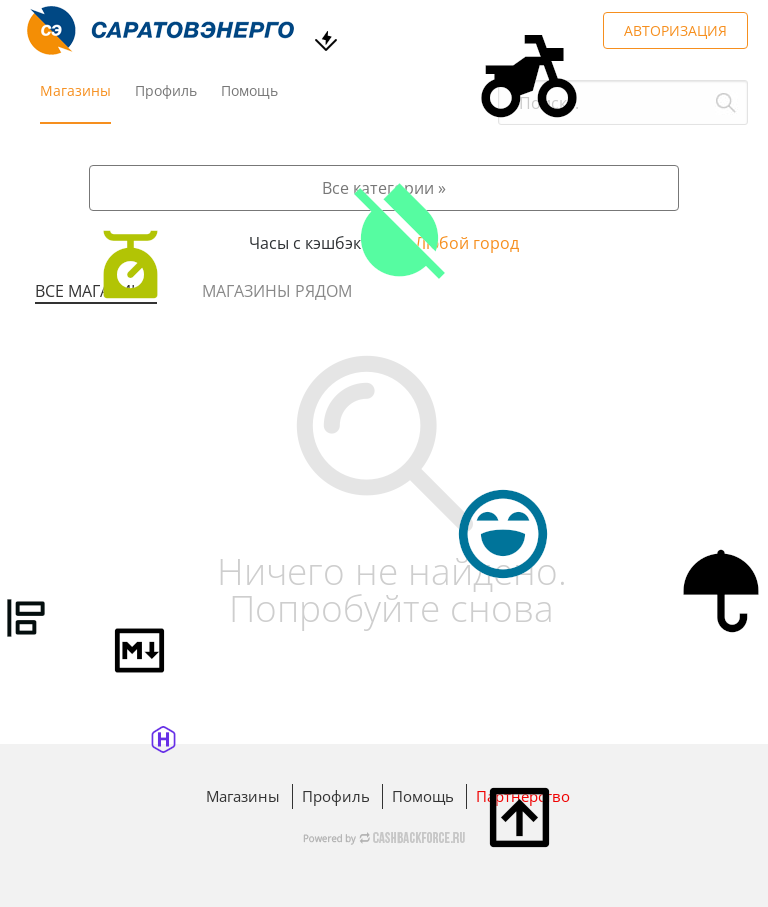  Describe the element at coordinates (326, 41) in the screenshot. I see `vitest testing framework logo` at that location.